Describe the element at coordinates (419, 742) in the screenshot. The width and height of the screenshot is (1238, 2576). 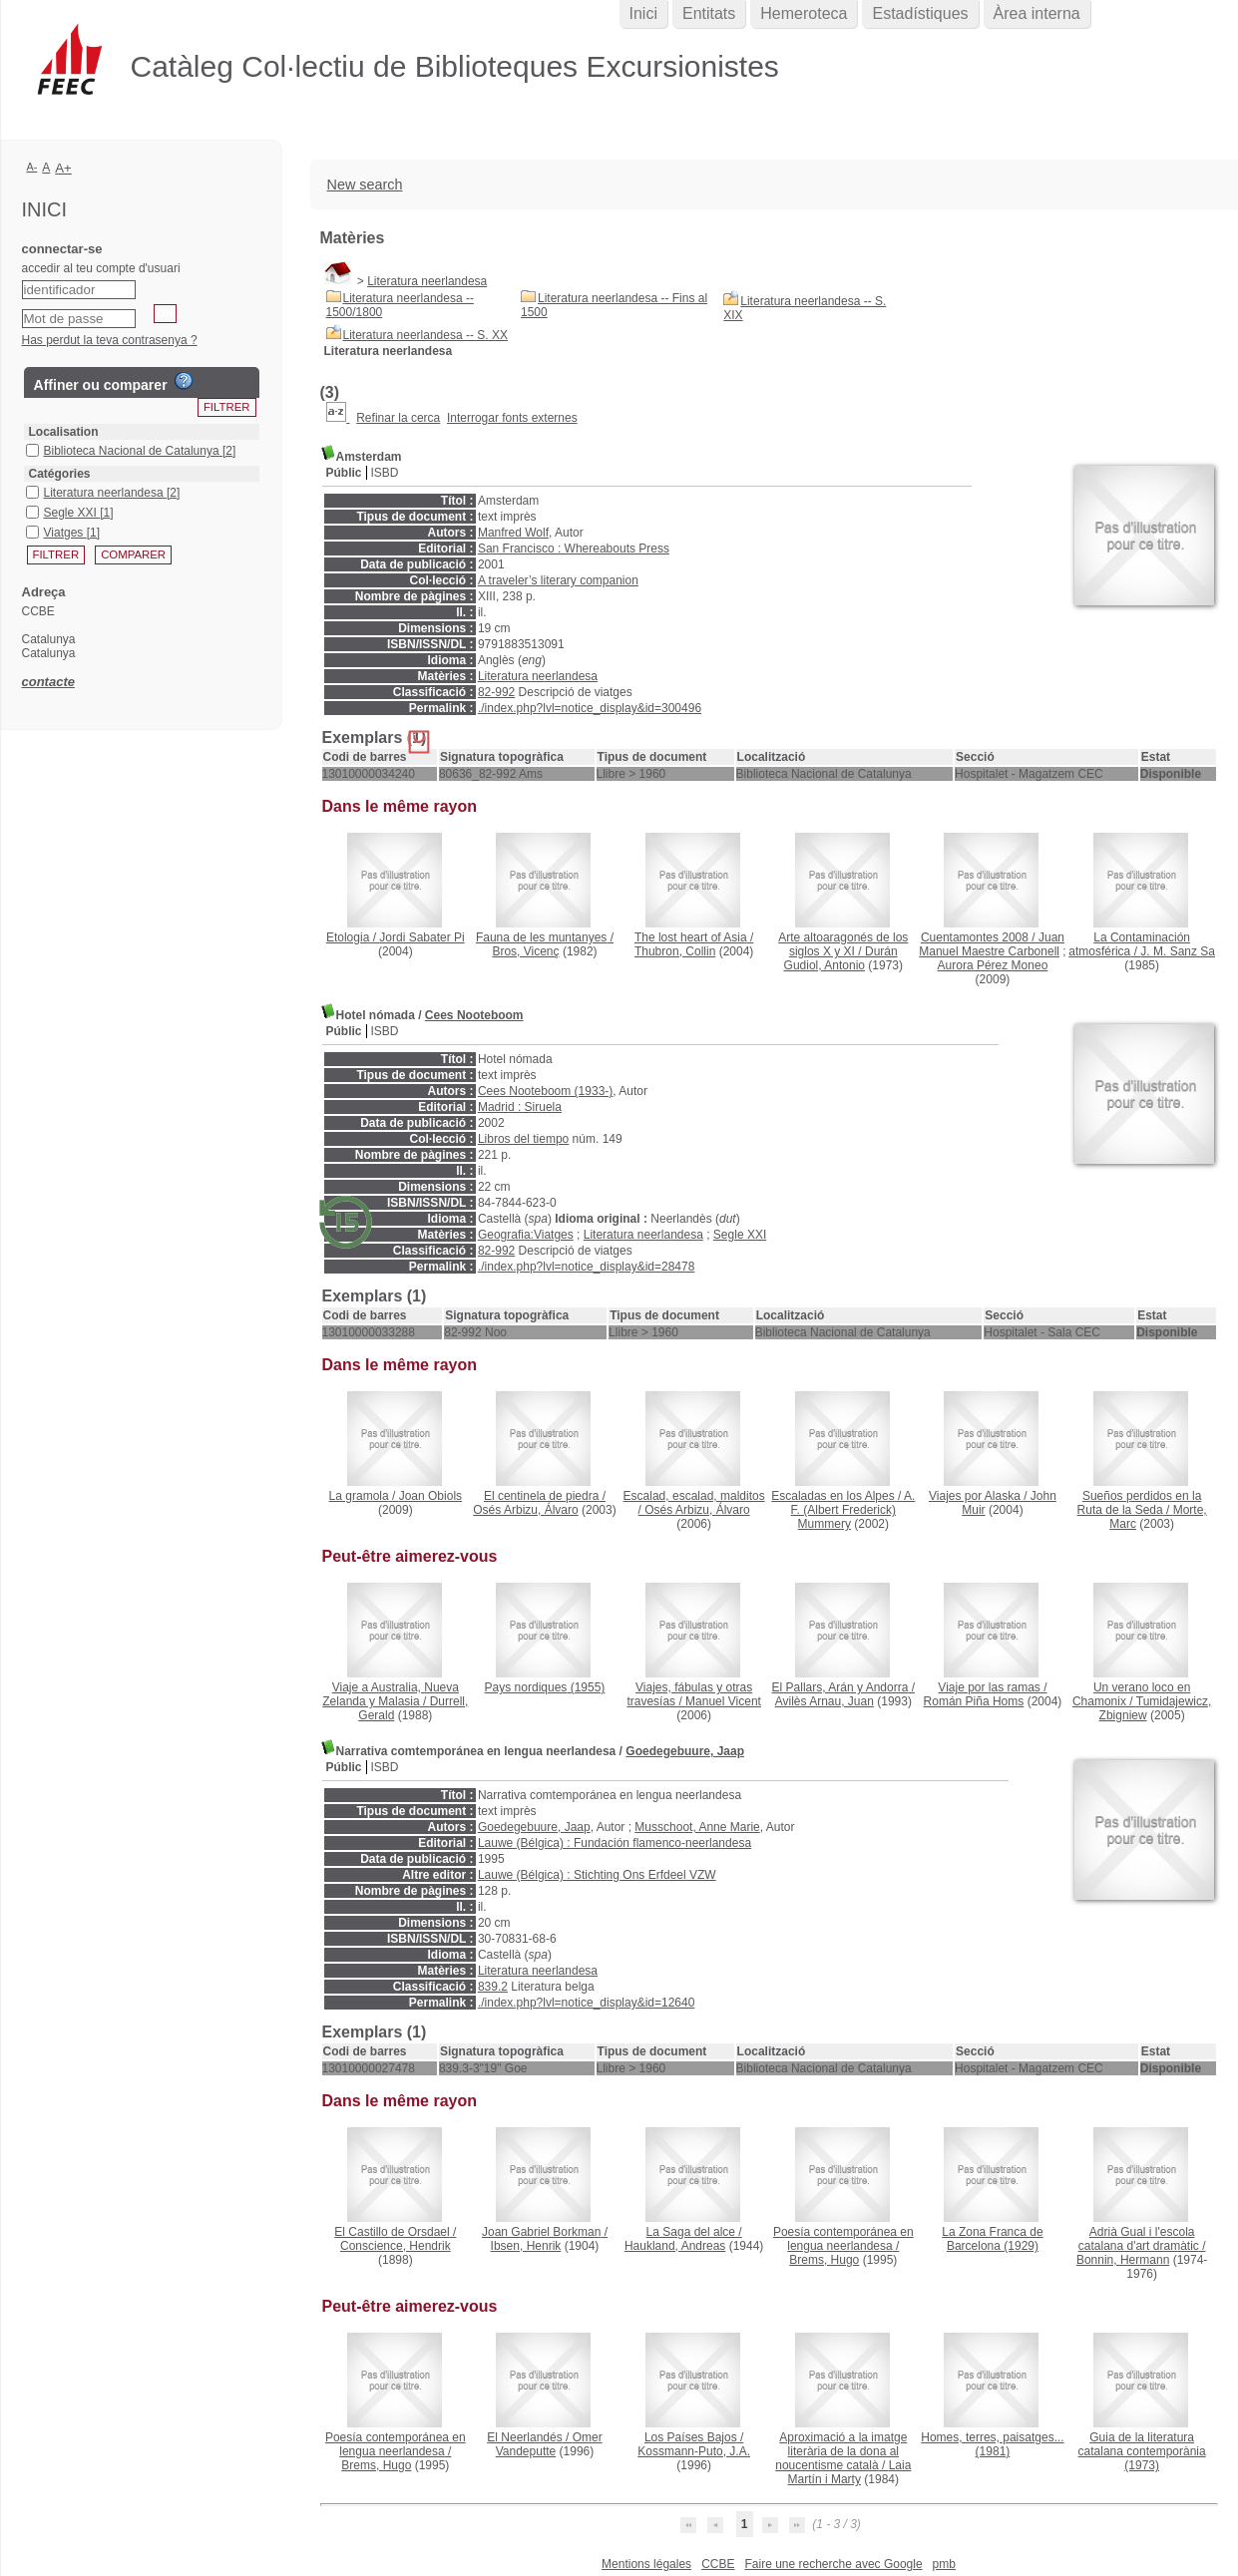
I see `view your shopping bag` at that location.